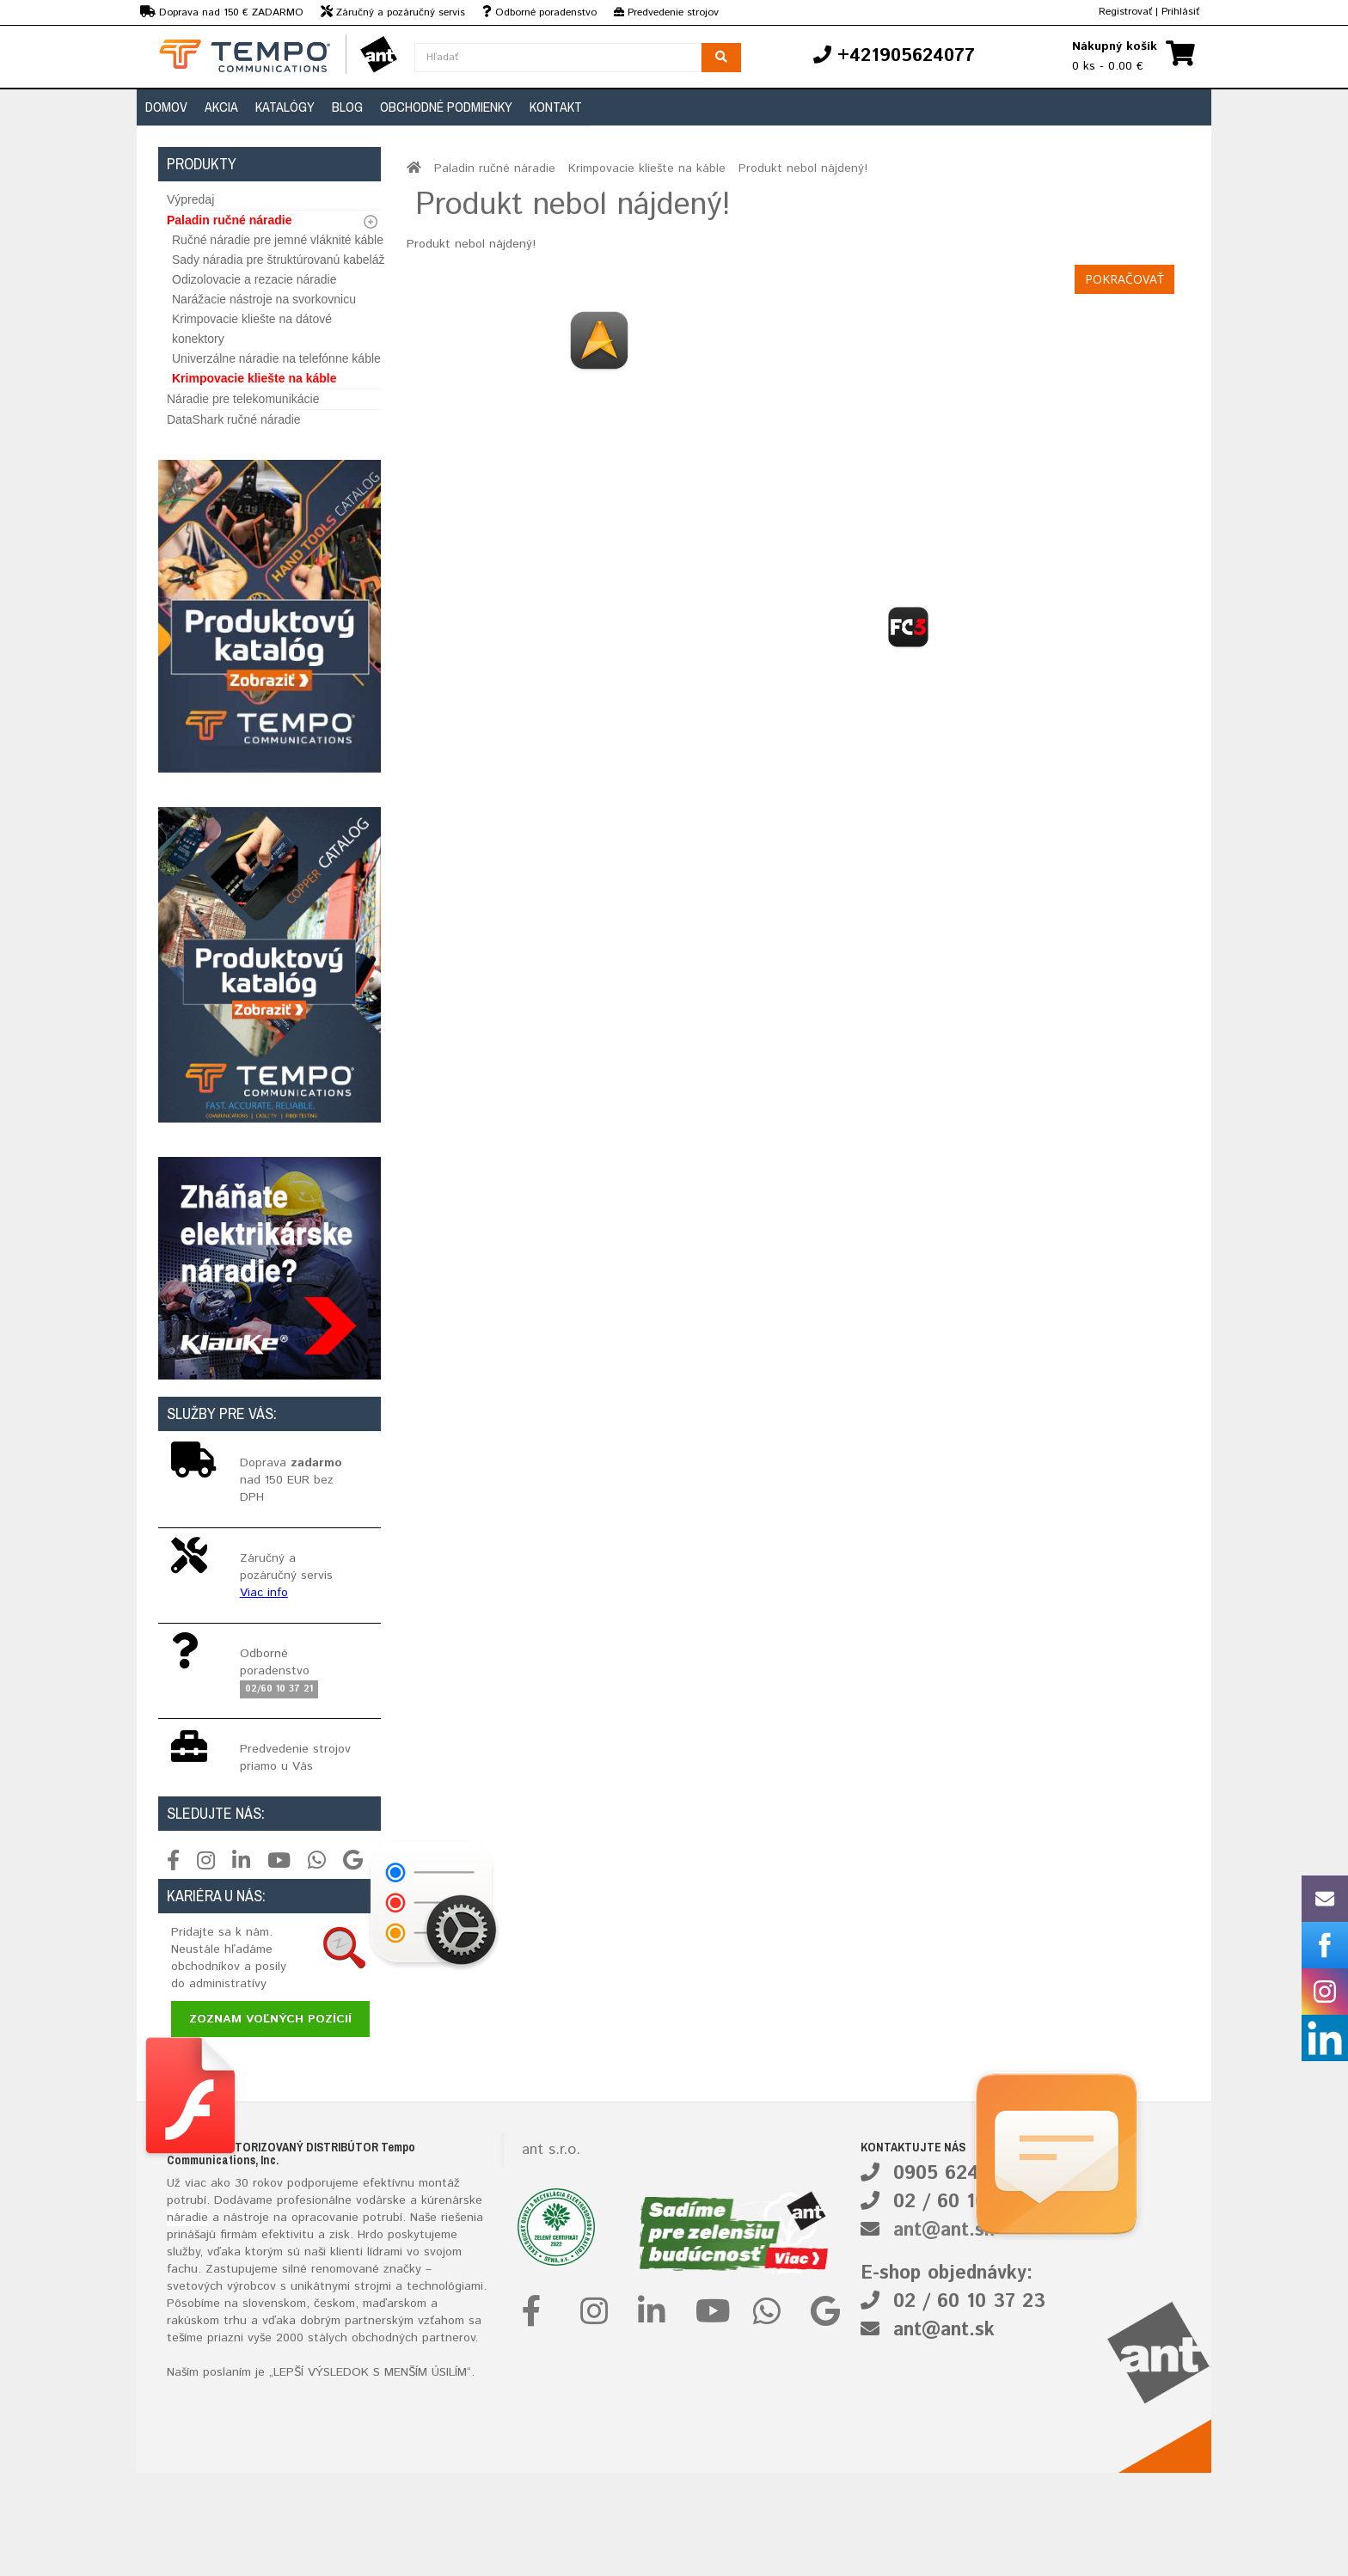  Describe the element at coordinates (599, 340) in the screenshot. I see `open akira vector graphics editor` at that location.